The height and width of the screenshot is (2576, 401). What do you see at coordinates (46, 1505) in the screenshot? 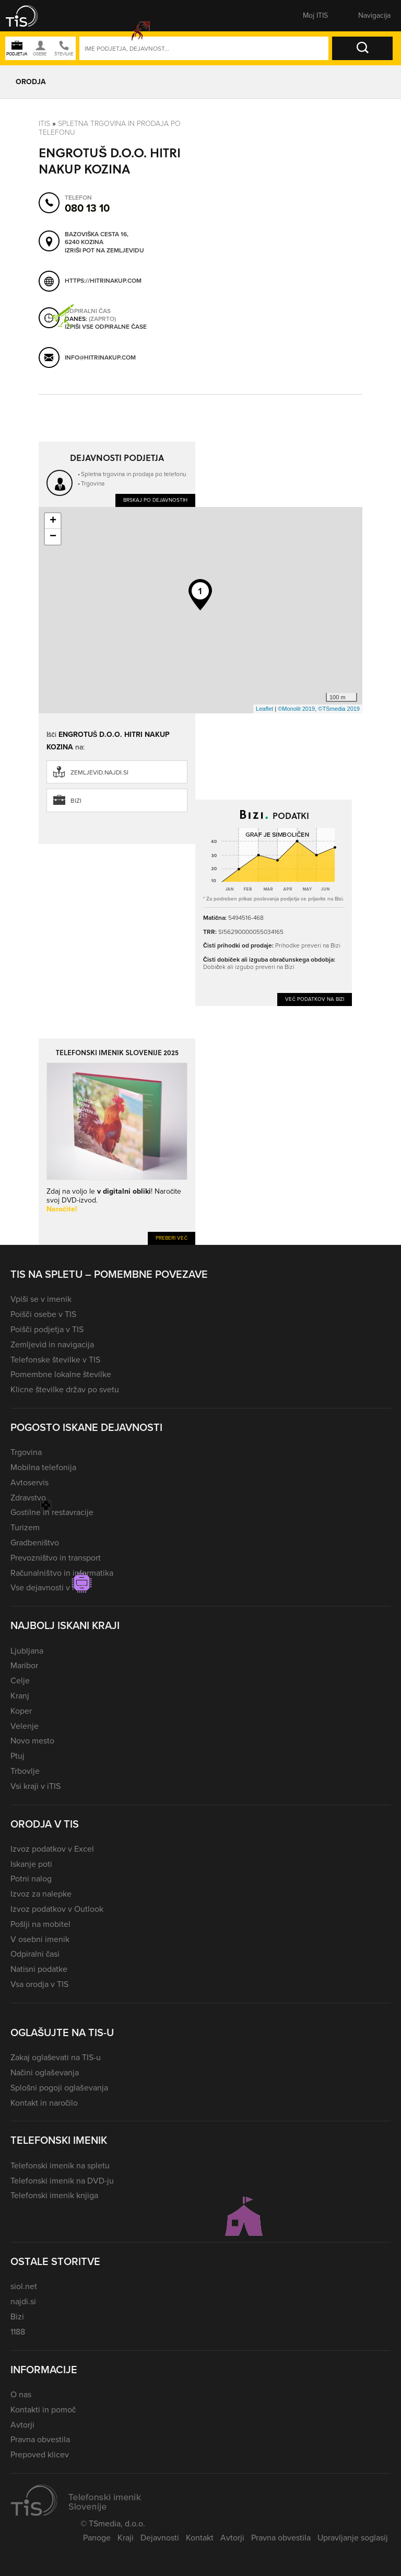
I see `roll the dice or generate a random number` at bounding box center [46, 1505].